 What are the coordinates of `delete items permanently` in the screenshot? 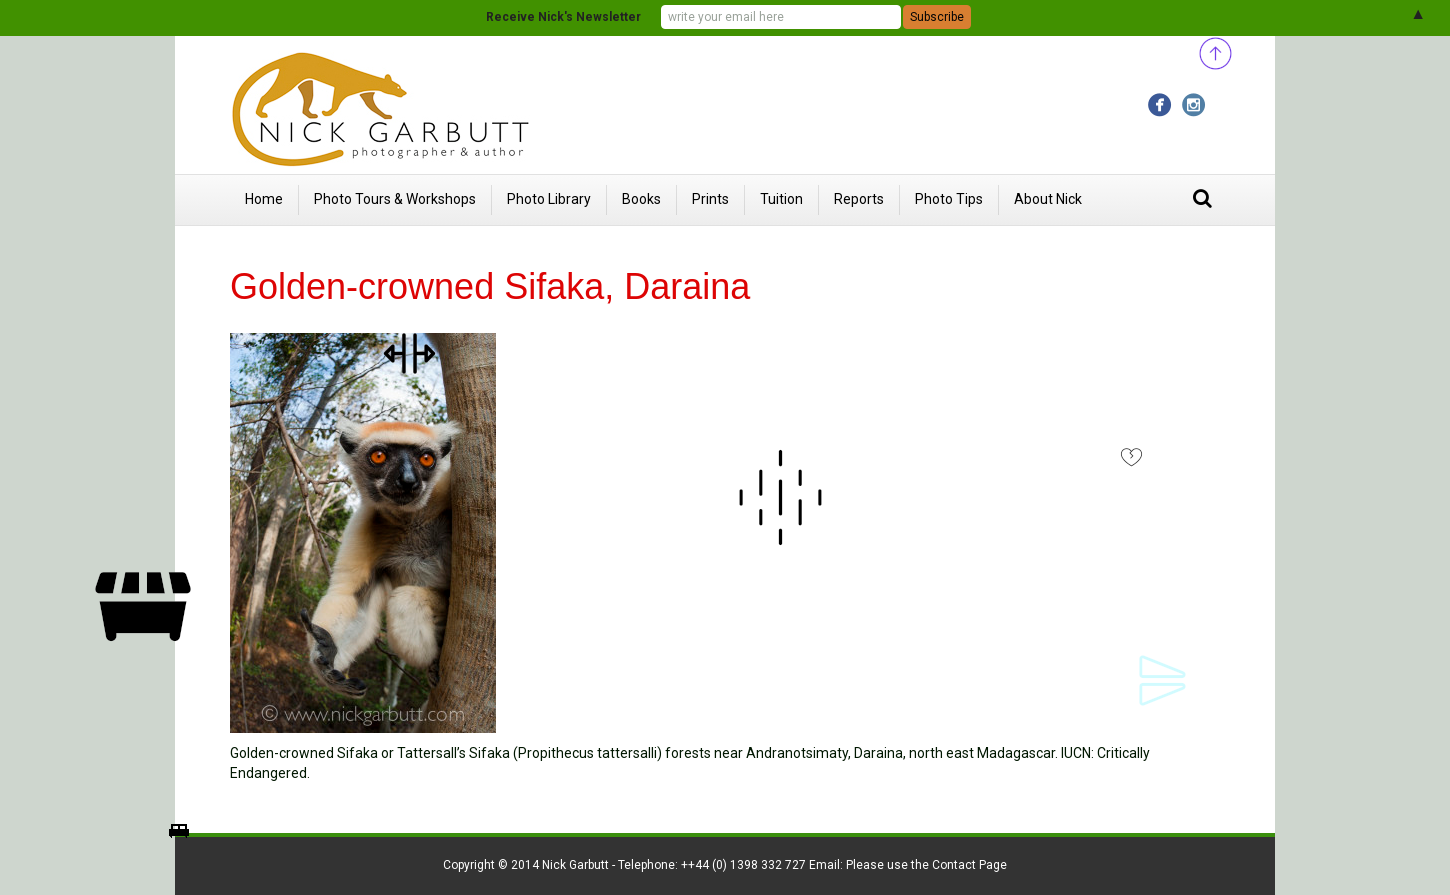 It's located at (143, 604).